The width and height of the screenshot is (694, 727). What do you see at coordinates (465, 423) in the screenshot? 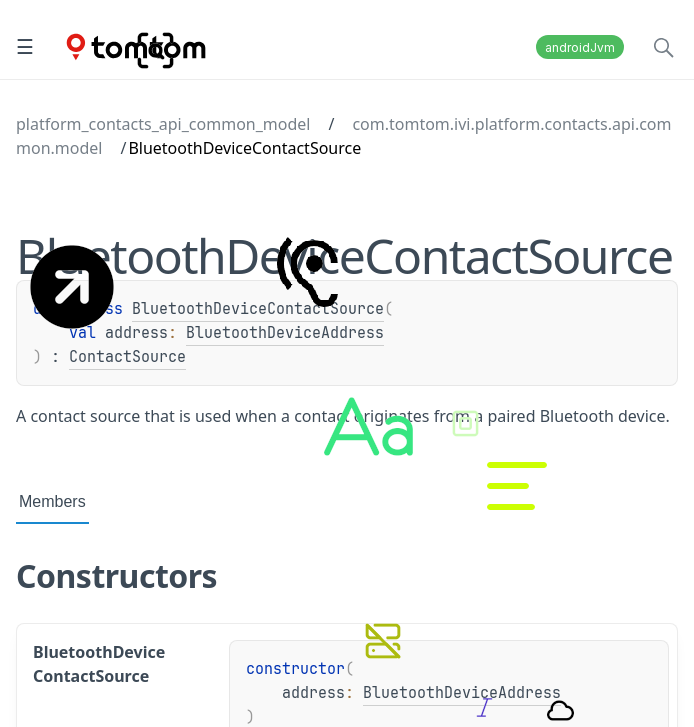
I see `nested container or frame element` at bounding box center [465, 423].